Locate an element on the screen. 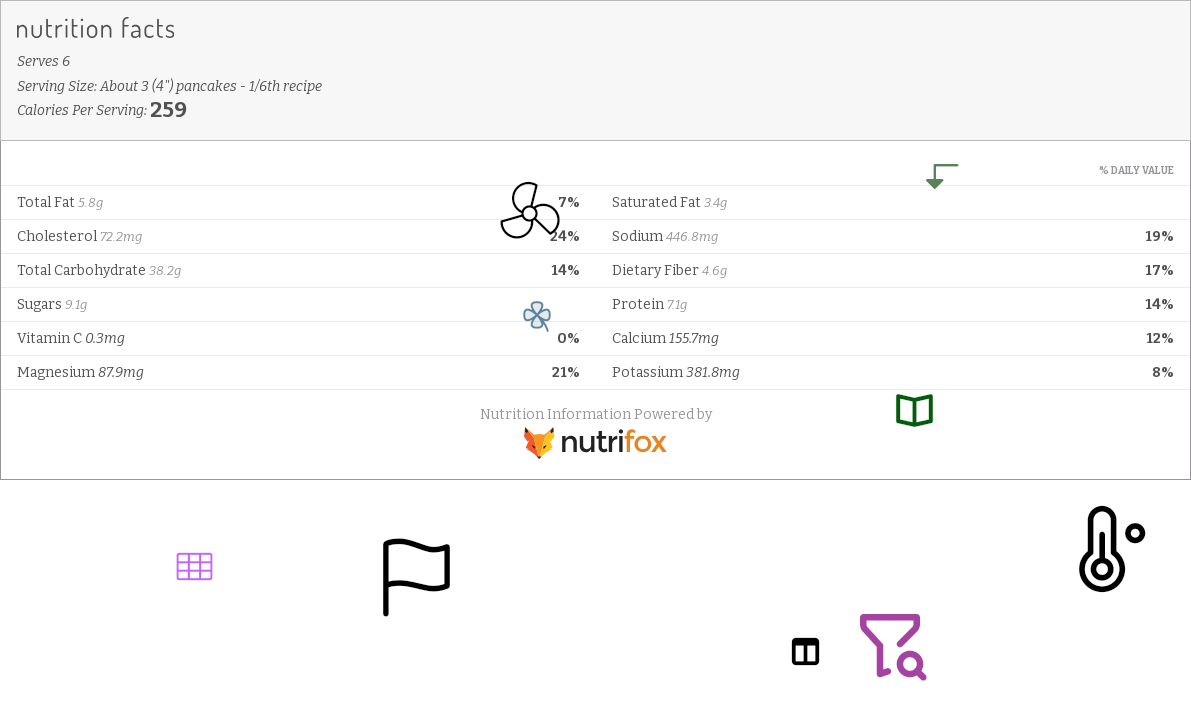  view current temperature reading is located at coordinates (1105, 549).